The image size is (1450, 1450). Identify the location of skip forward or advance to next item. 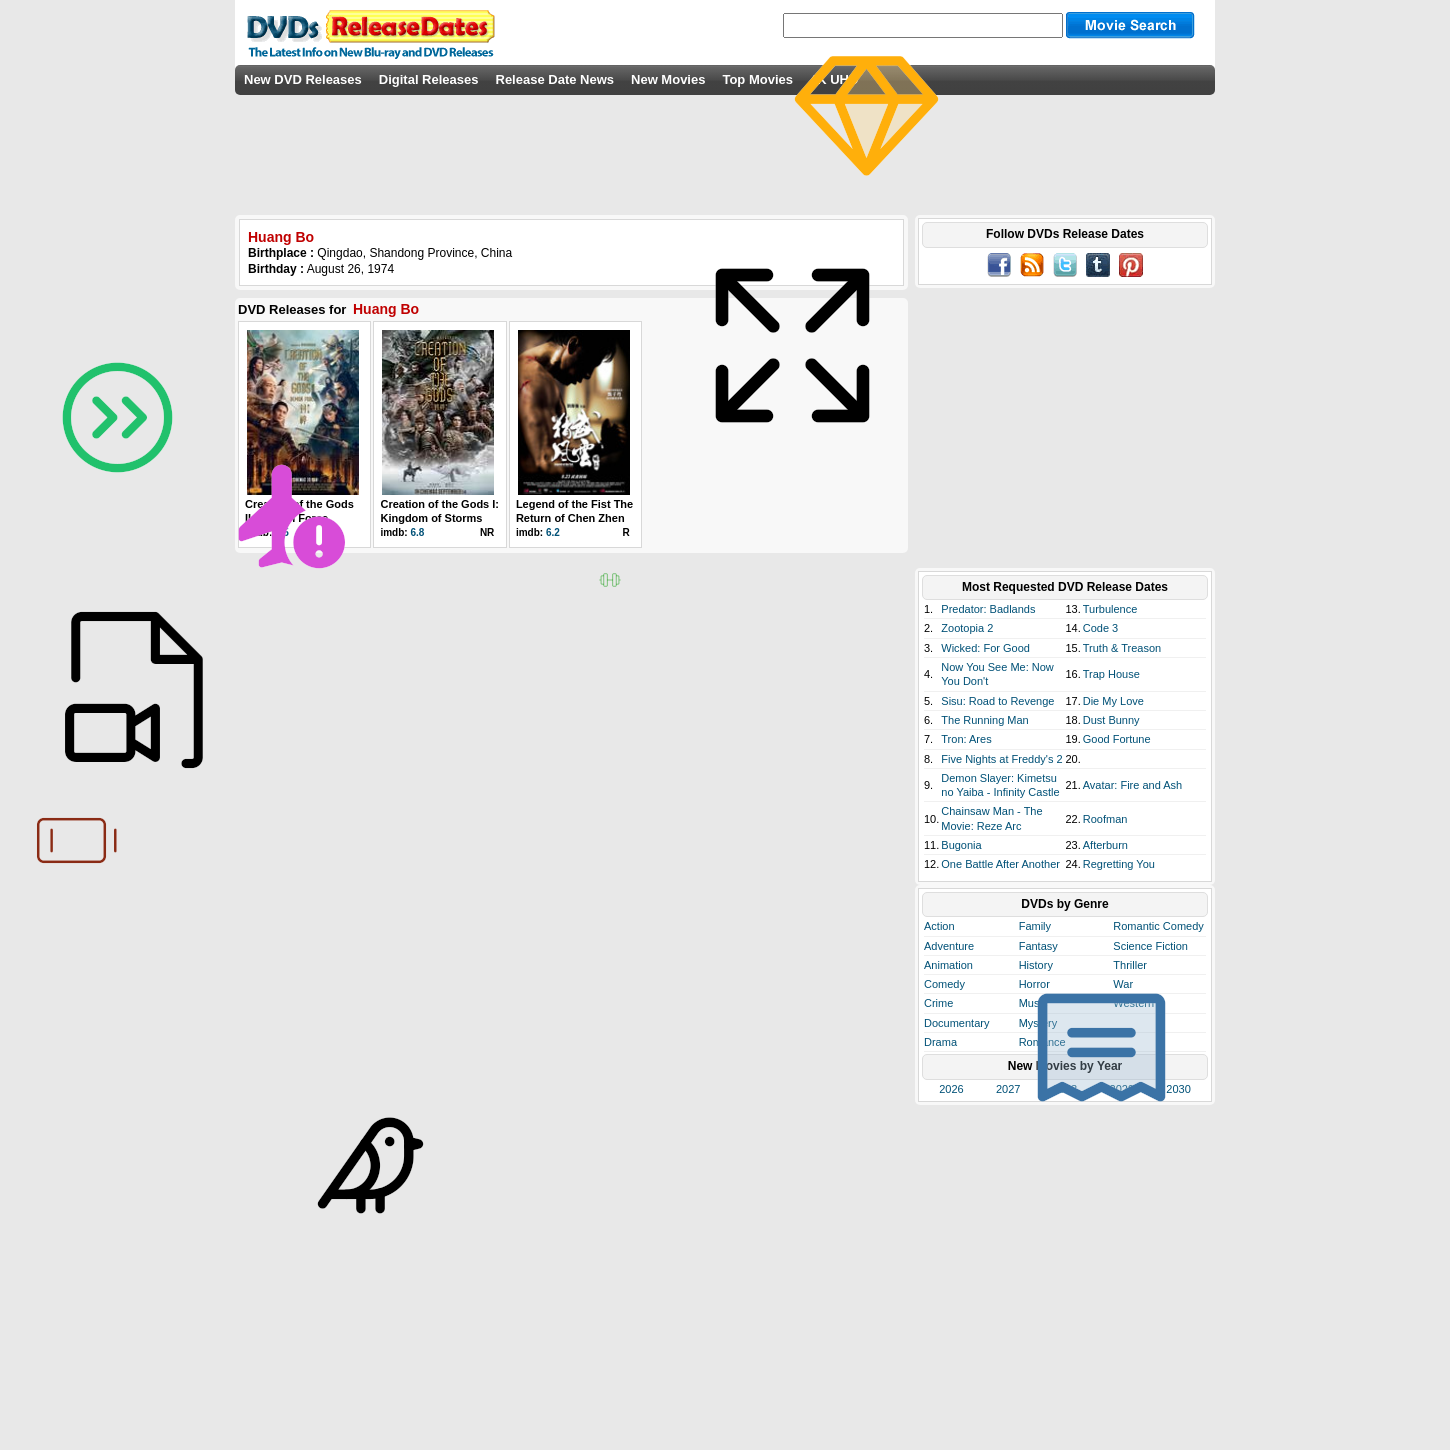
(117, 417).